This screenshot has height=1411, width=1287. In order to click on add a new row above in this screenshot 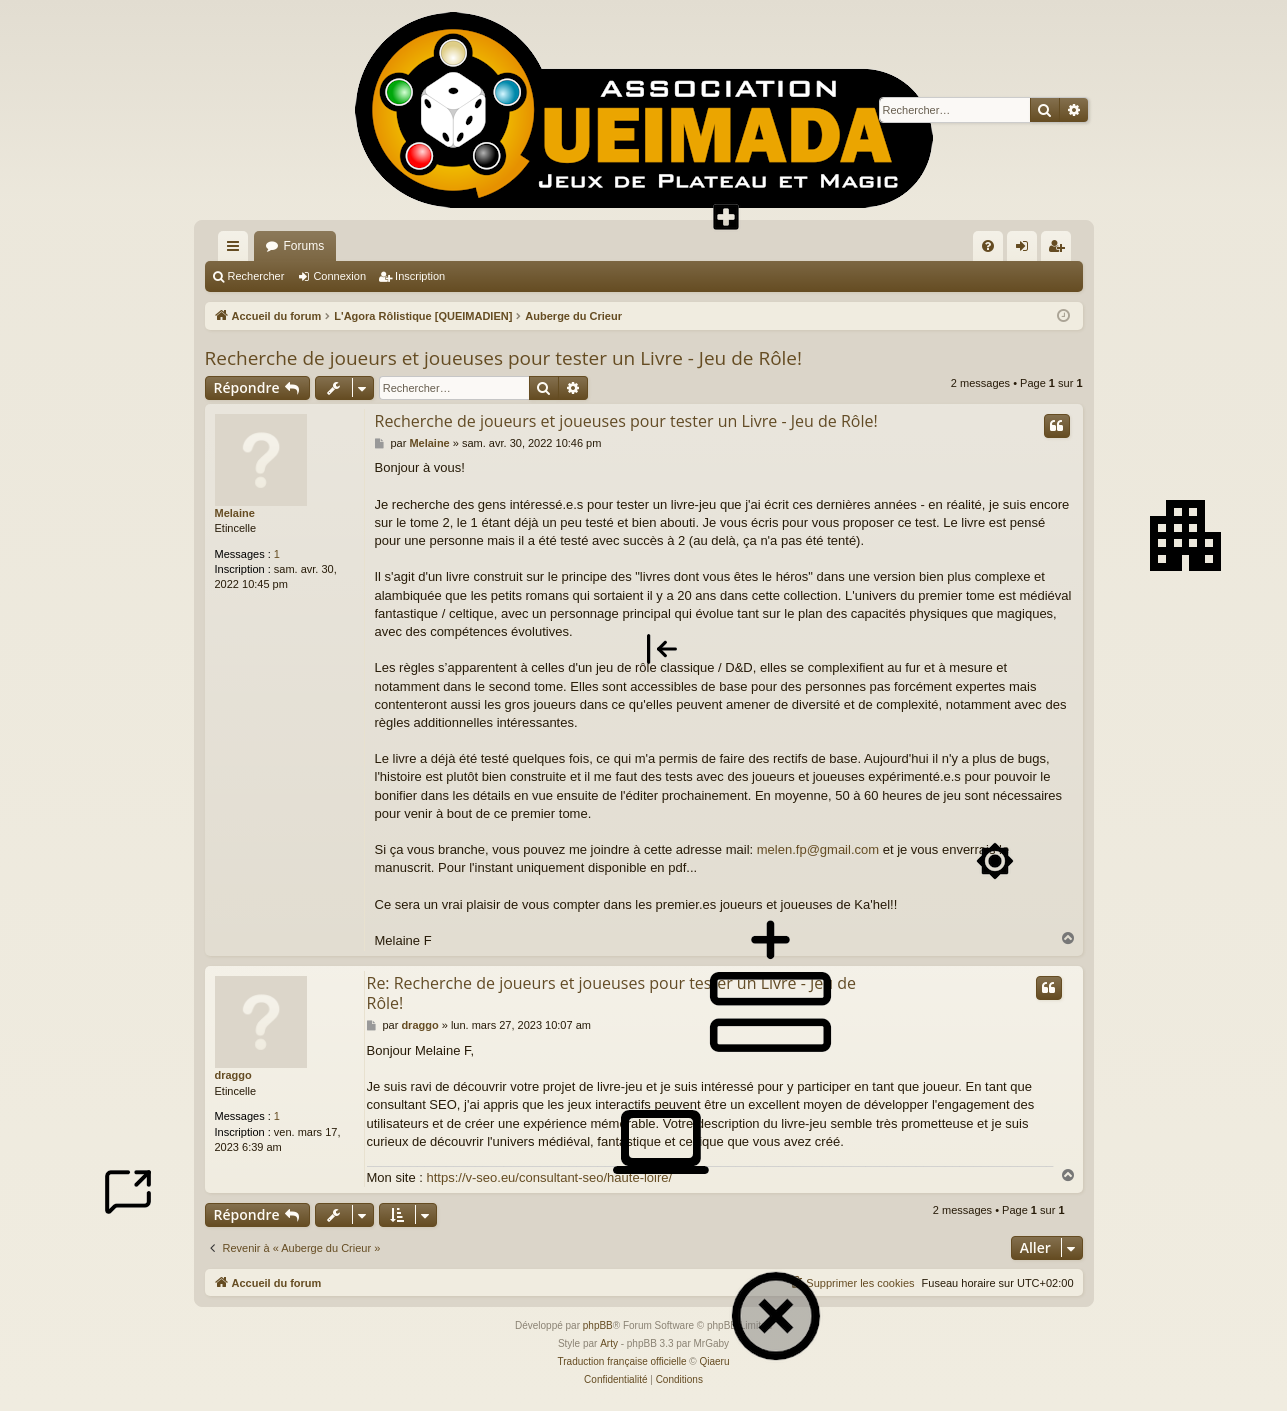, I will do `click(770, 996)`.